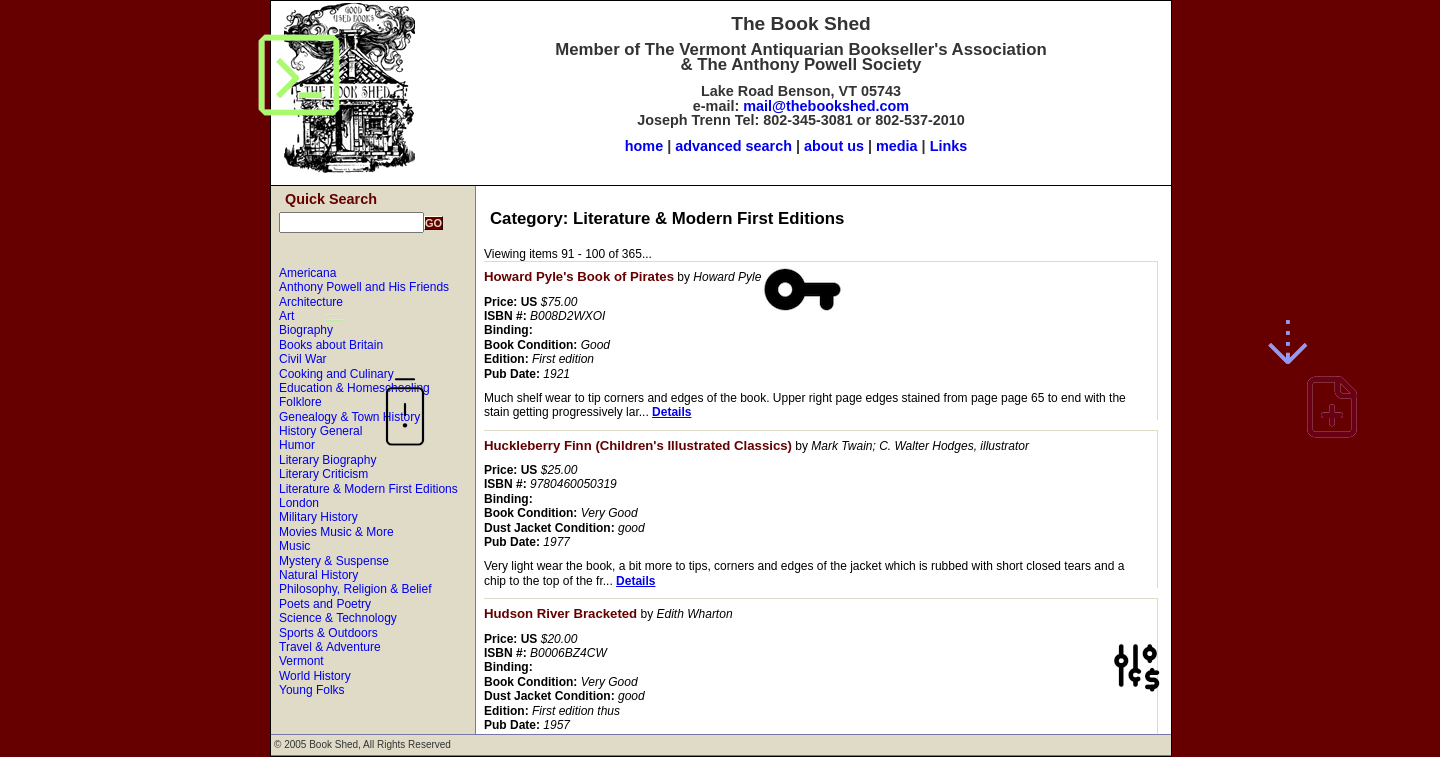 The image size is (1440, 757). I want to click on access VPN or secure connection settings, so click(802, 289).